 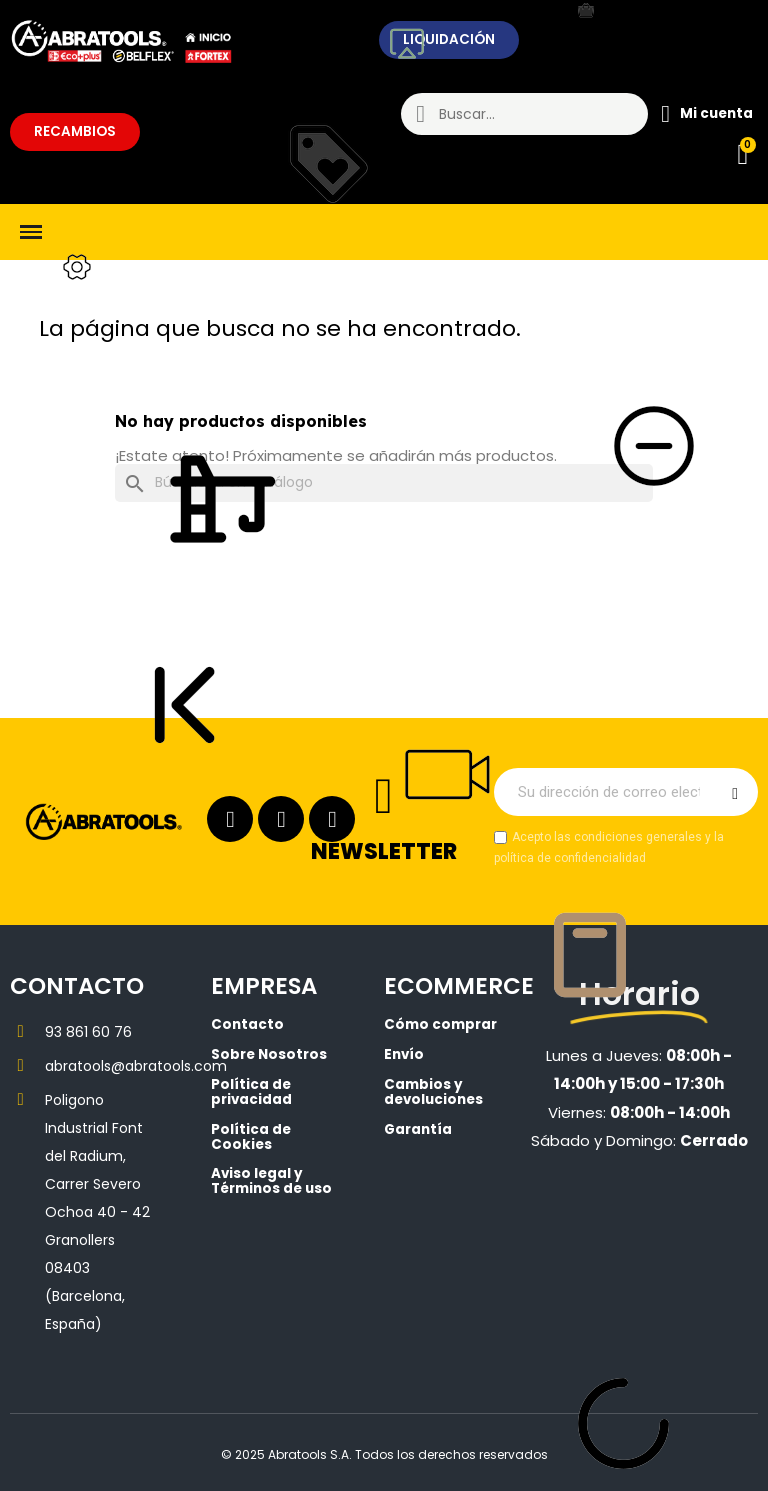 What do you see at coordinates (407, 43) in the screenshot?
I see `stream content to an external display` at bounding box center [407, 43].